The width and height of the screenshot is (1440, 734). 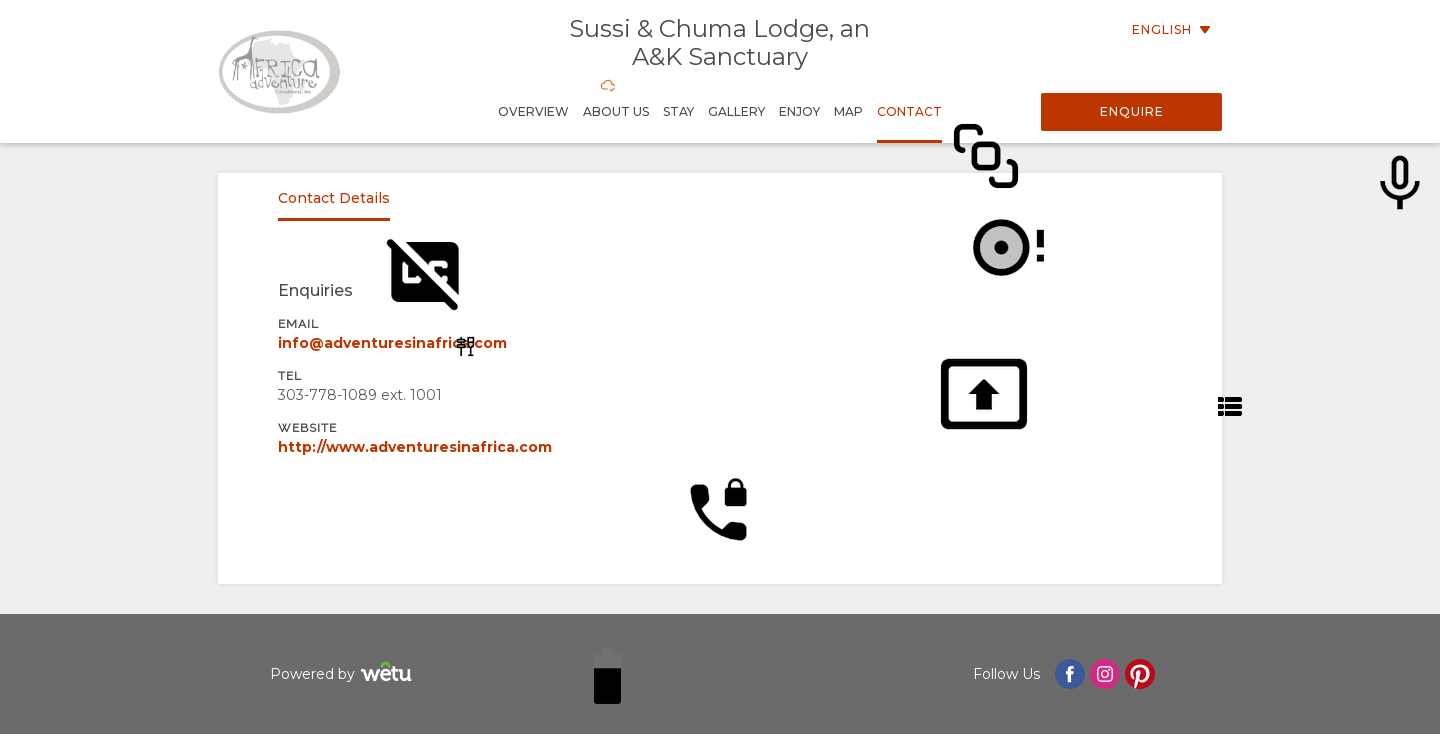 I want to click on tap to use voice input, so click(x=1400, y=181).